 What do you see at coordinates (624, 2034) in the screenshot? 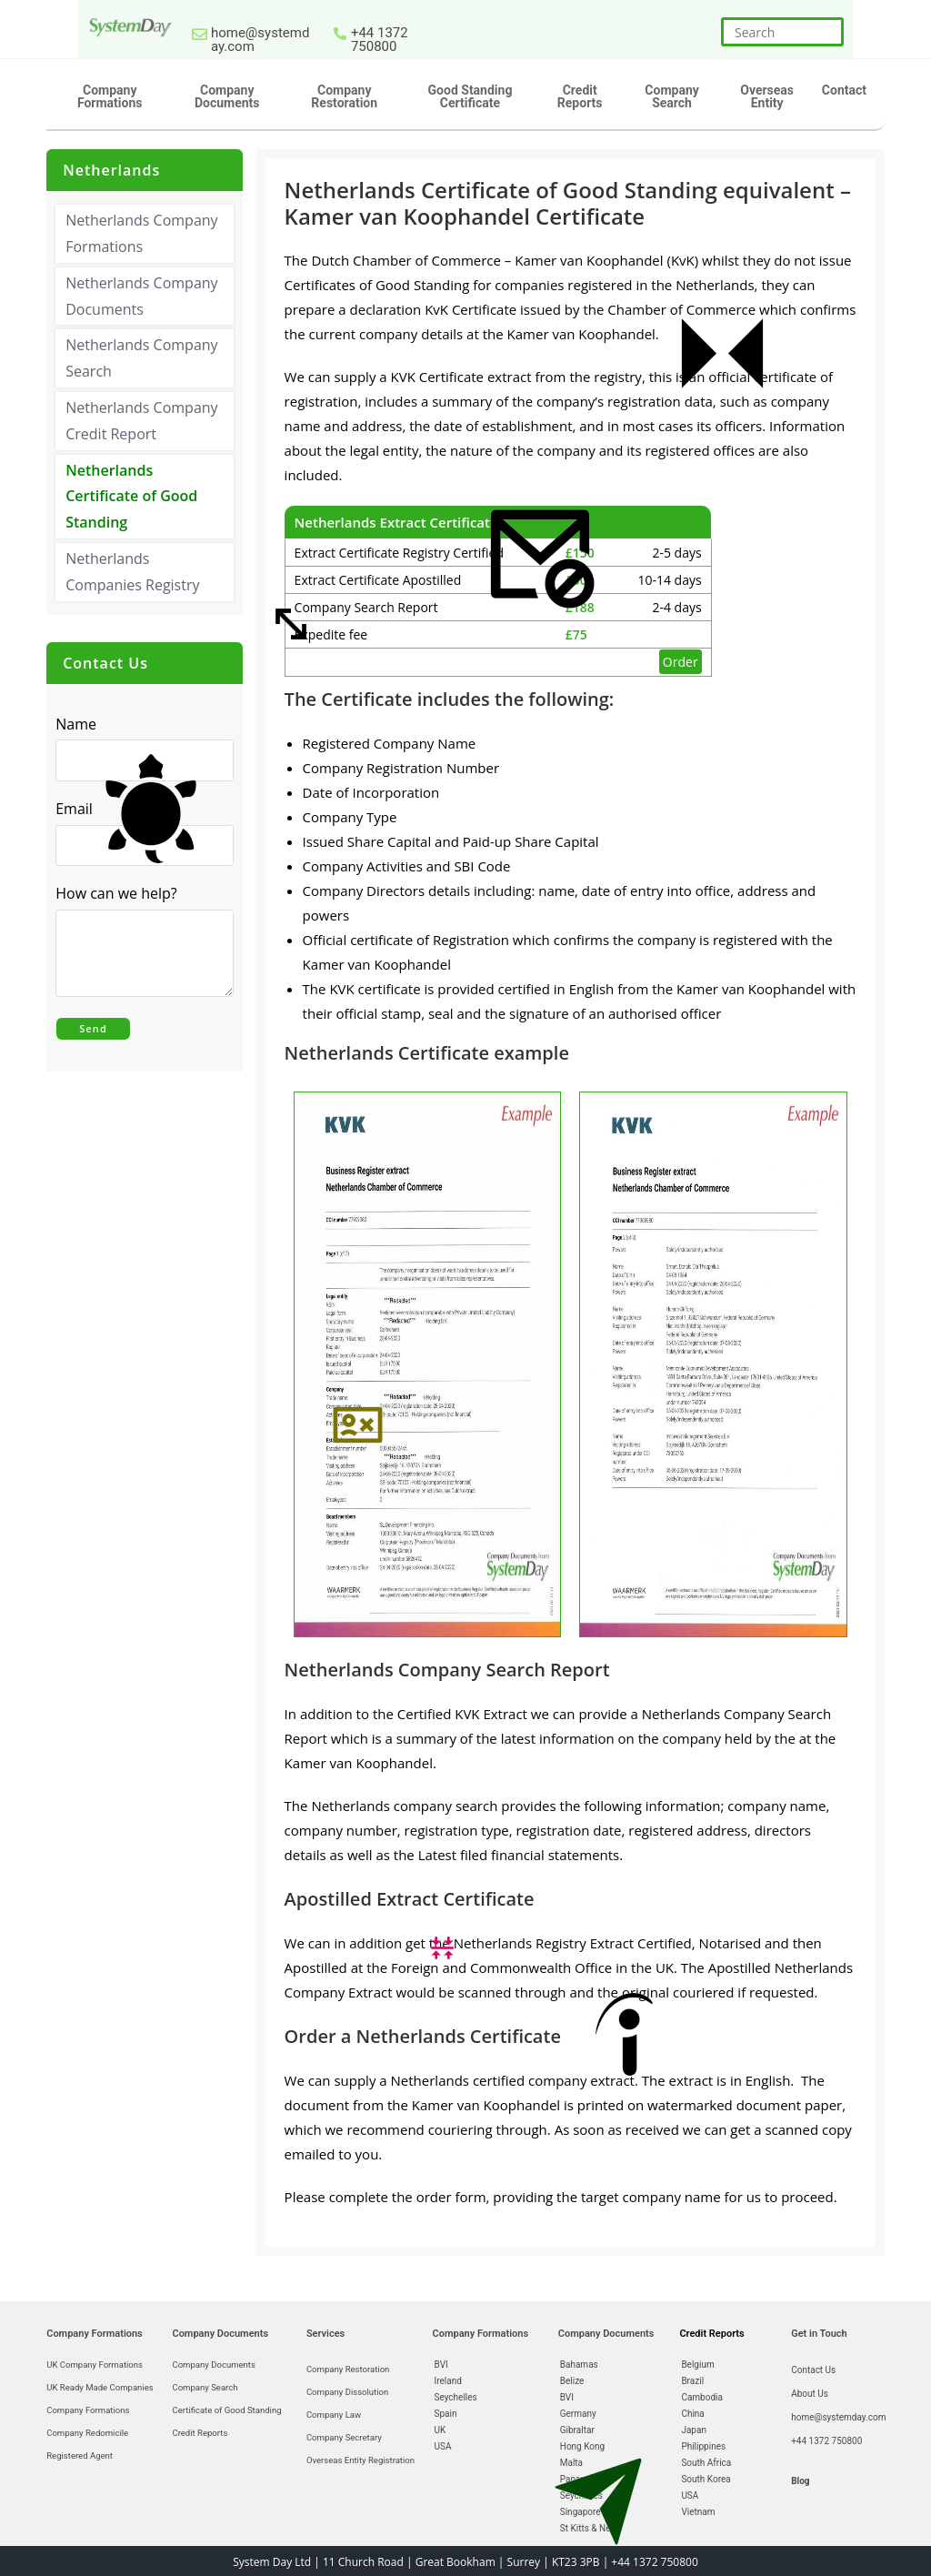
I see `open the Indeed job search app` at bounding box center [624, 2034].